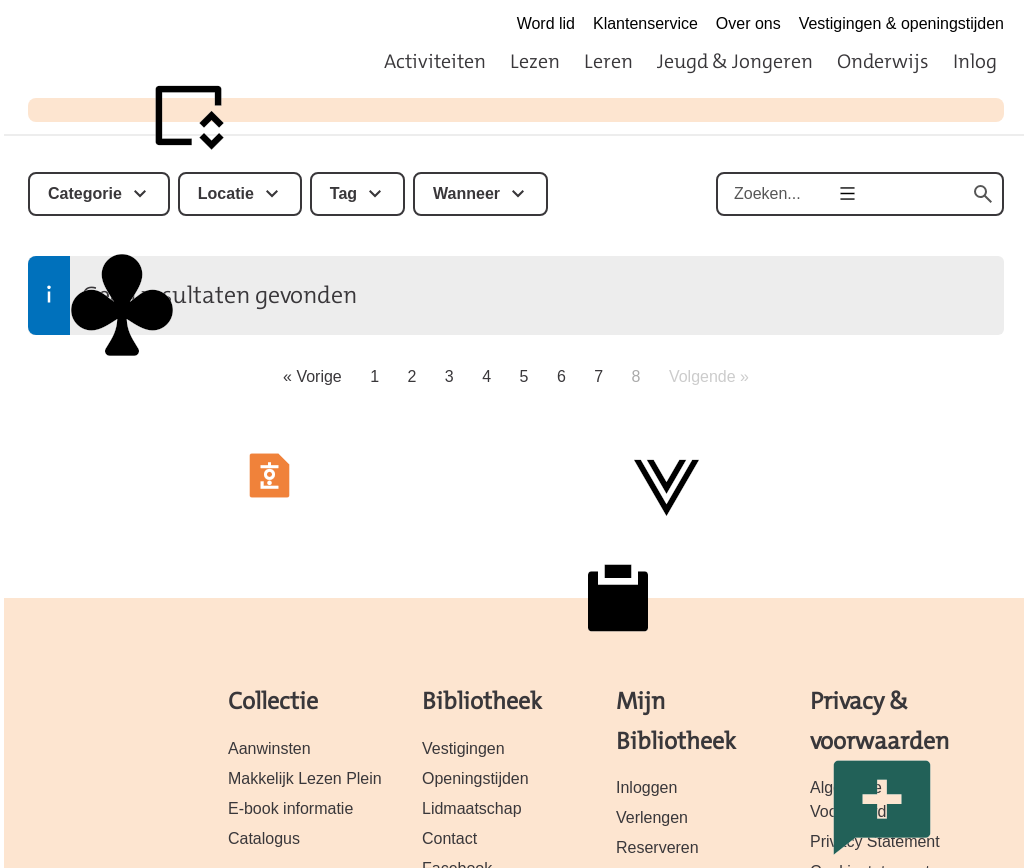  I want to click on open the navigation menu, so click(847, 193).